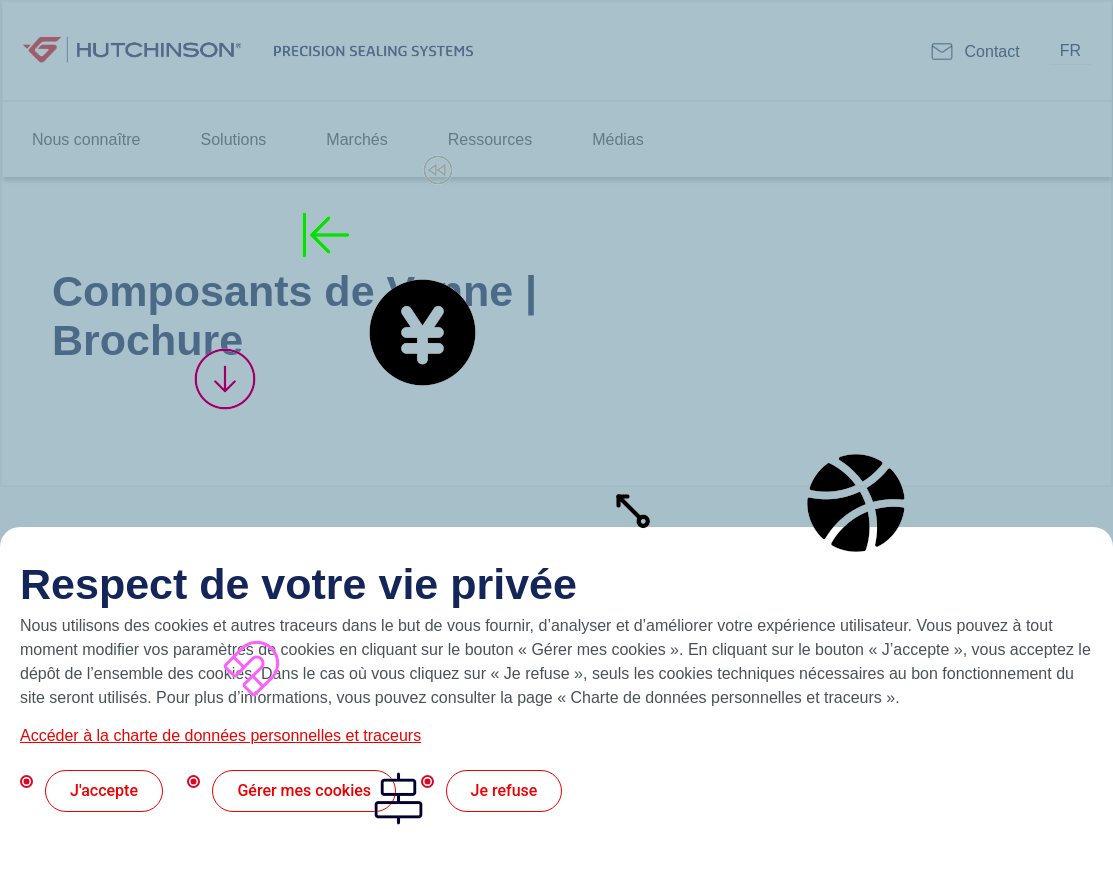  What do you see at coordinates (438, 170) in the screenshot?
I see `rewind or skip backward in media playback` at bounding box center [438, 170].